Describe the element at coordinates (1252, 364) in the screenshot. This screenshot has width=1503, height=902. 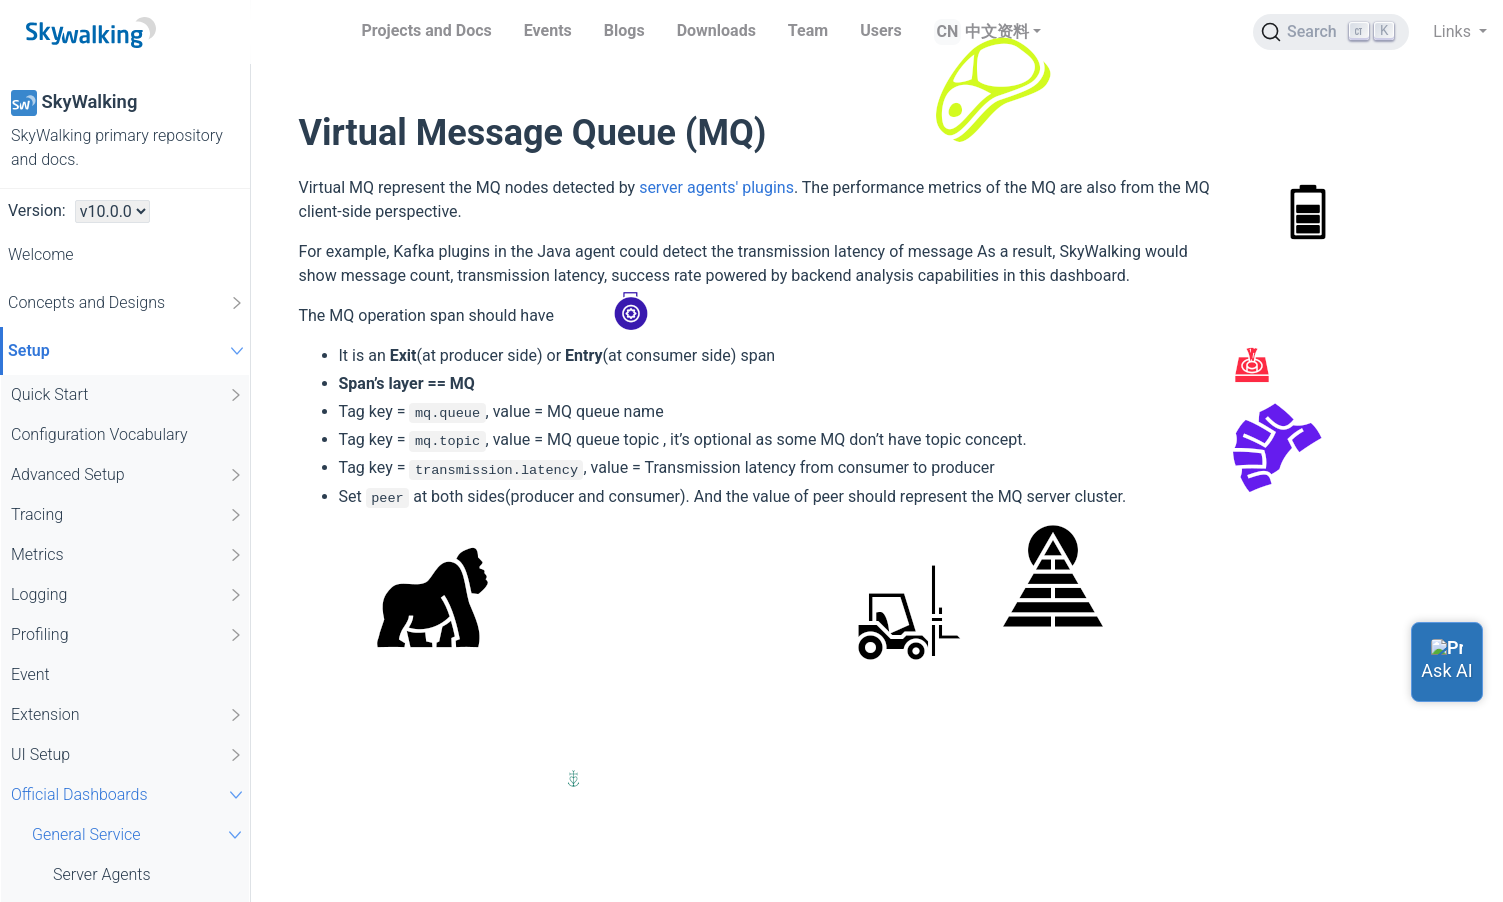
I see `craft or forge a ring item` at that location.